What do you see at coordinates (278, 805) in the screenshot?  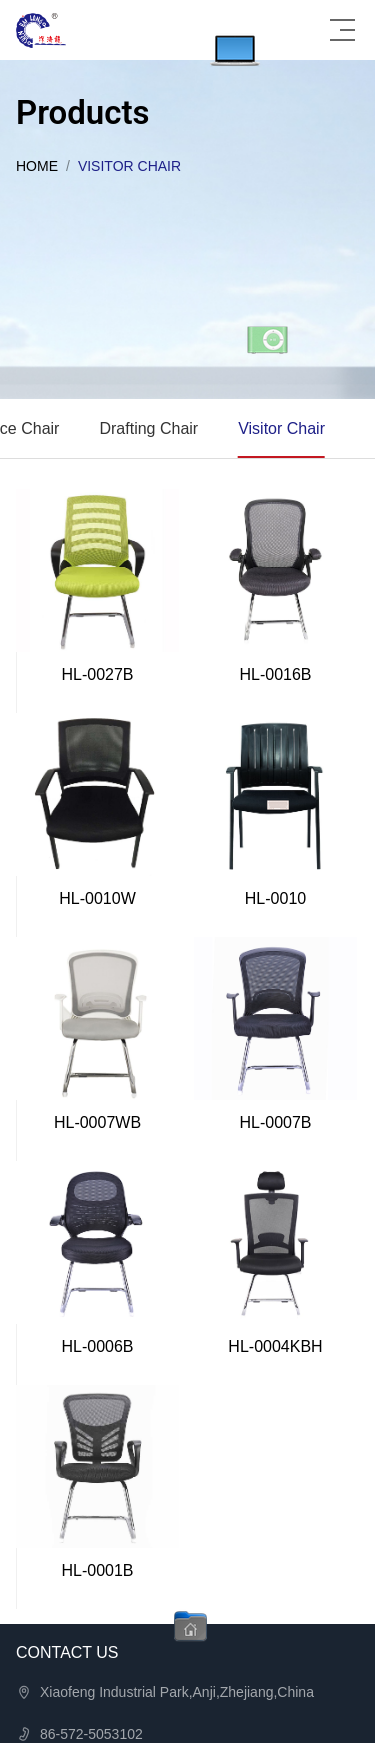 I see `apple magic keyboard with touch id in orange/pink` at bounding box center [278, 805].